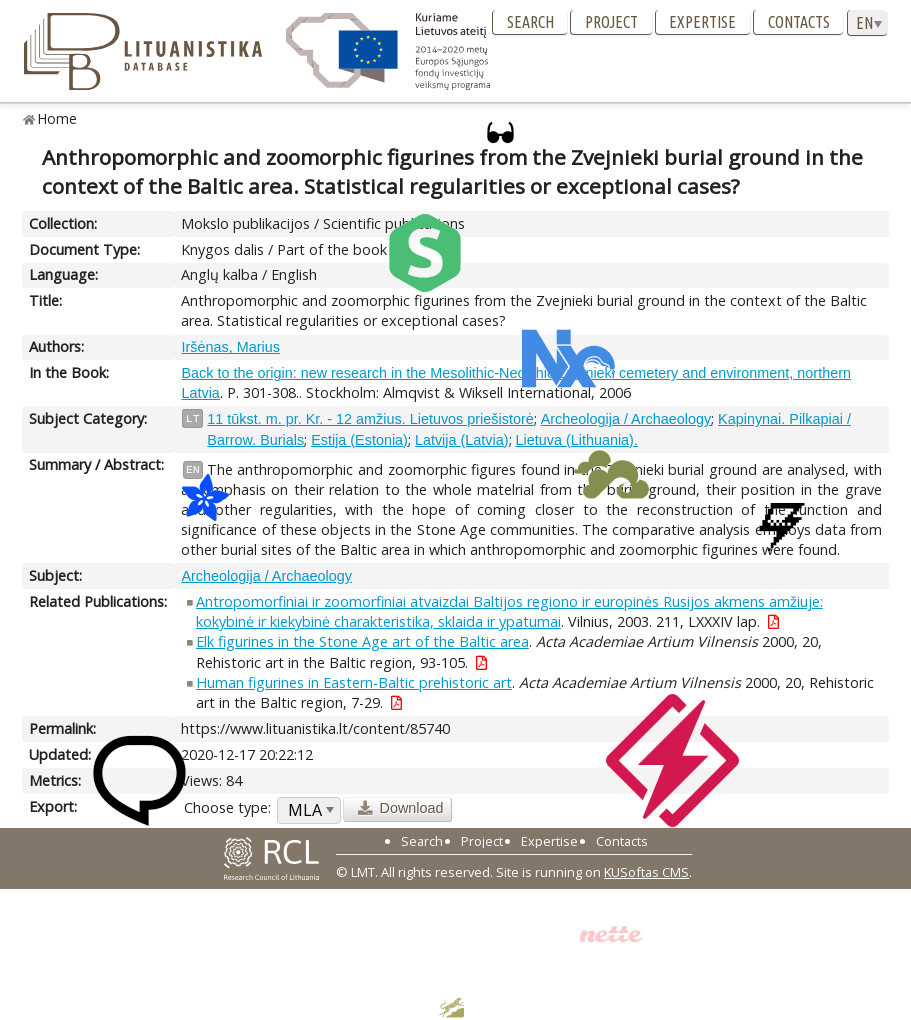  I want to click on visit the Adafruit website or store, so click(205, 497).